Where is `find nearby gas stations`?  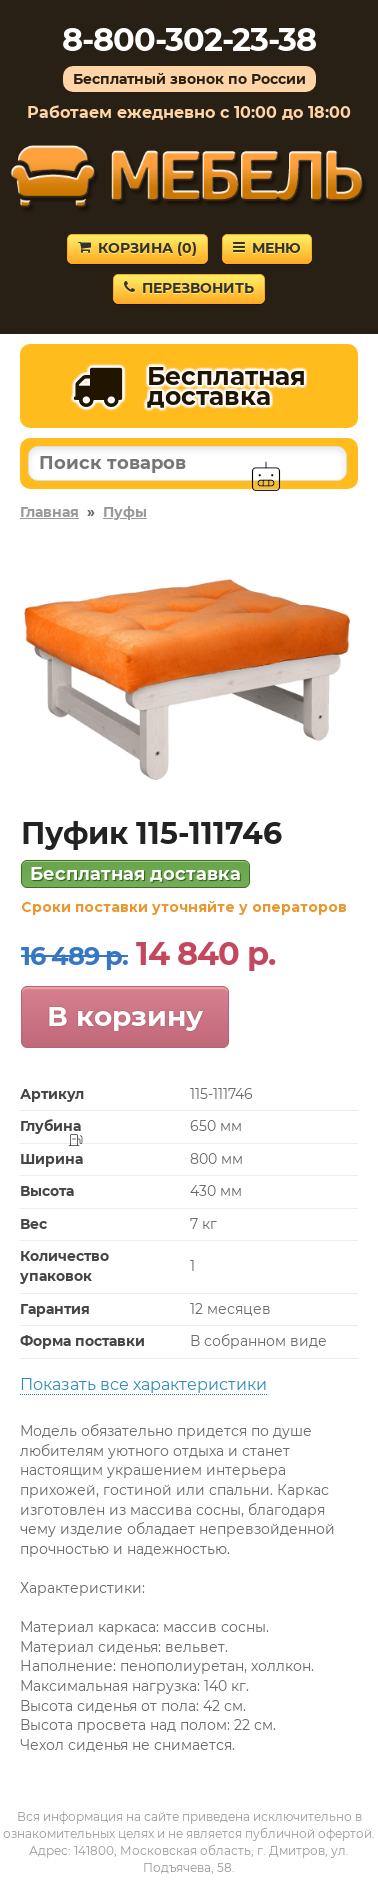
find nearby gas stations is located at coordinates (75, 1140).